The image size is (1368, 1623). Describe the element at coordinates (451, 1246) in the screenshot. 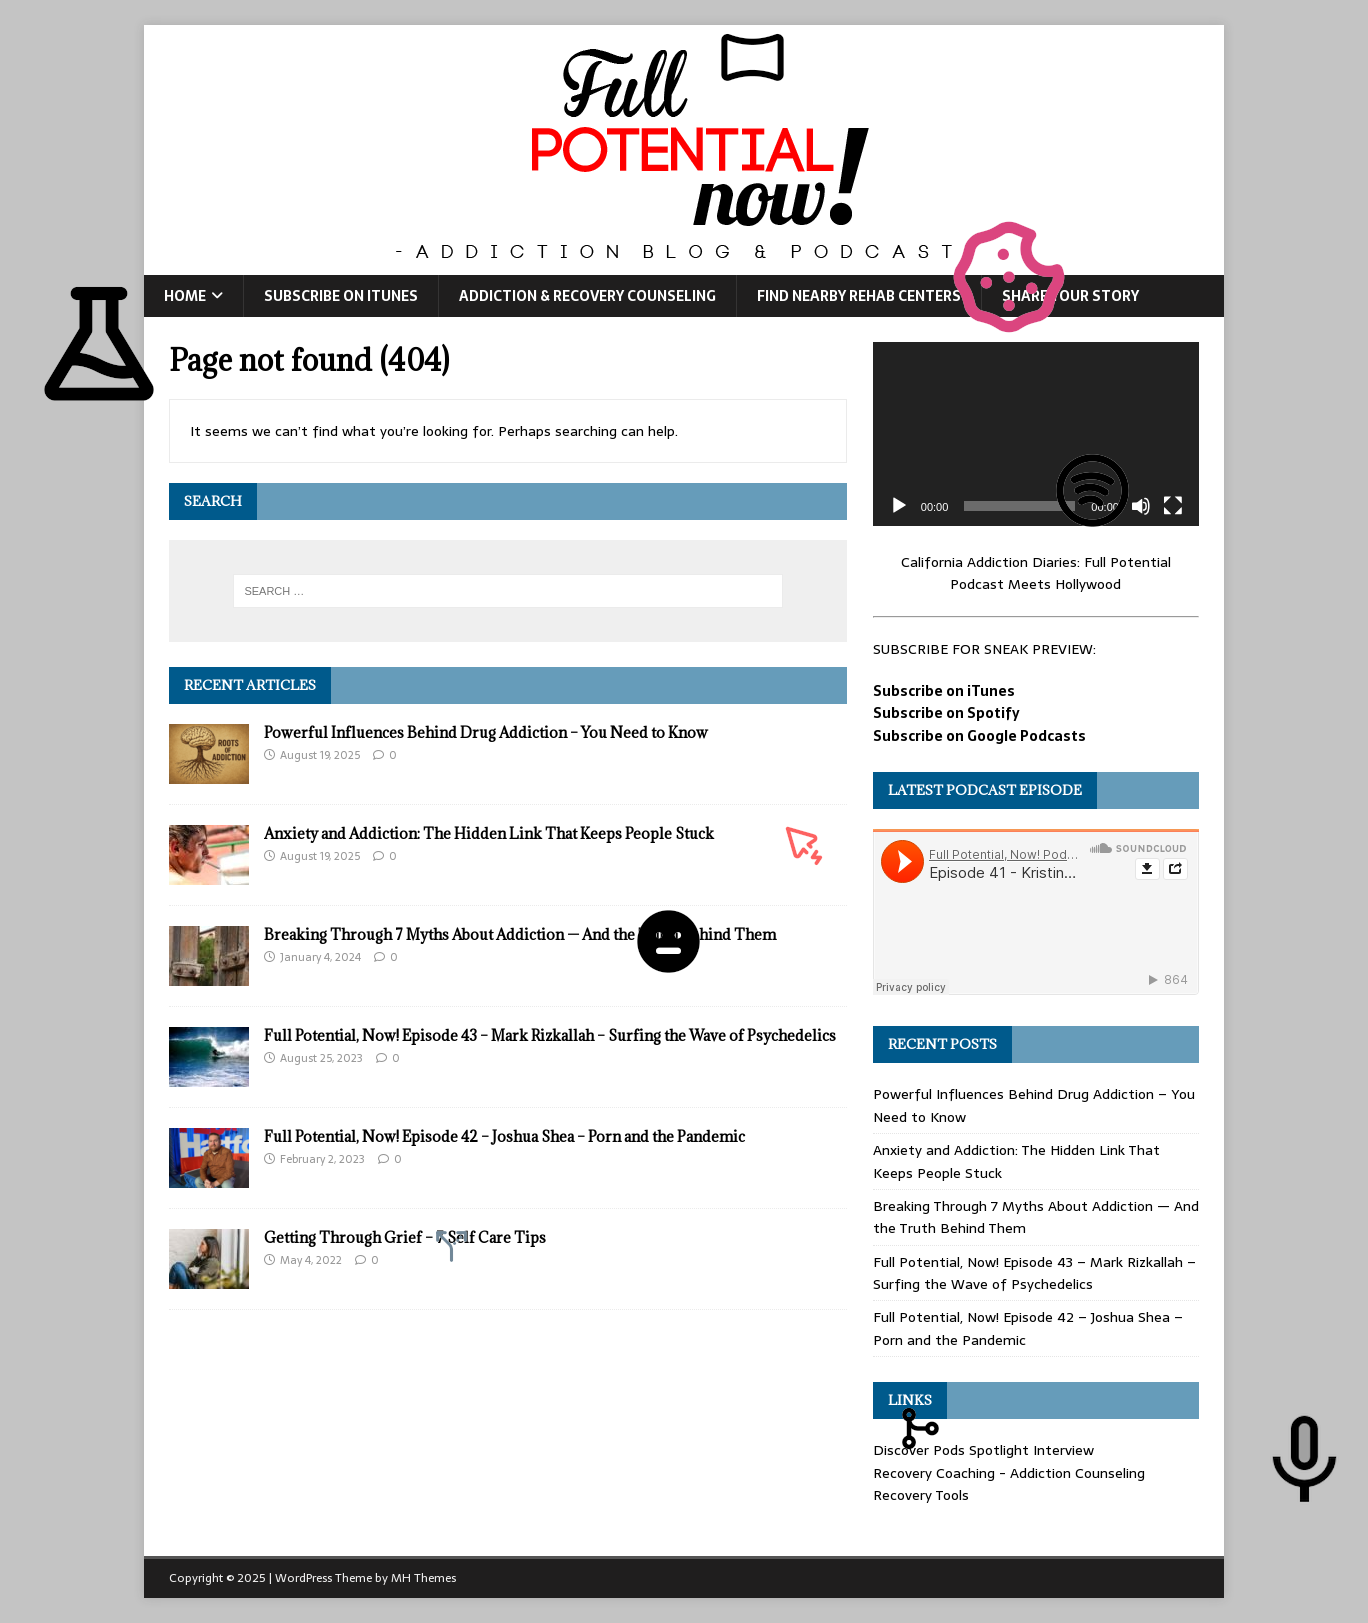

I see `take an alternate left route` at that location.